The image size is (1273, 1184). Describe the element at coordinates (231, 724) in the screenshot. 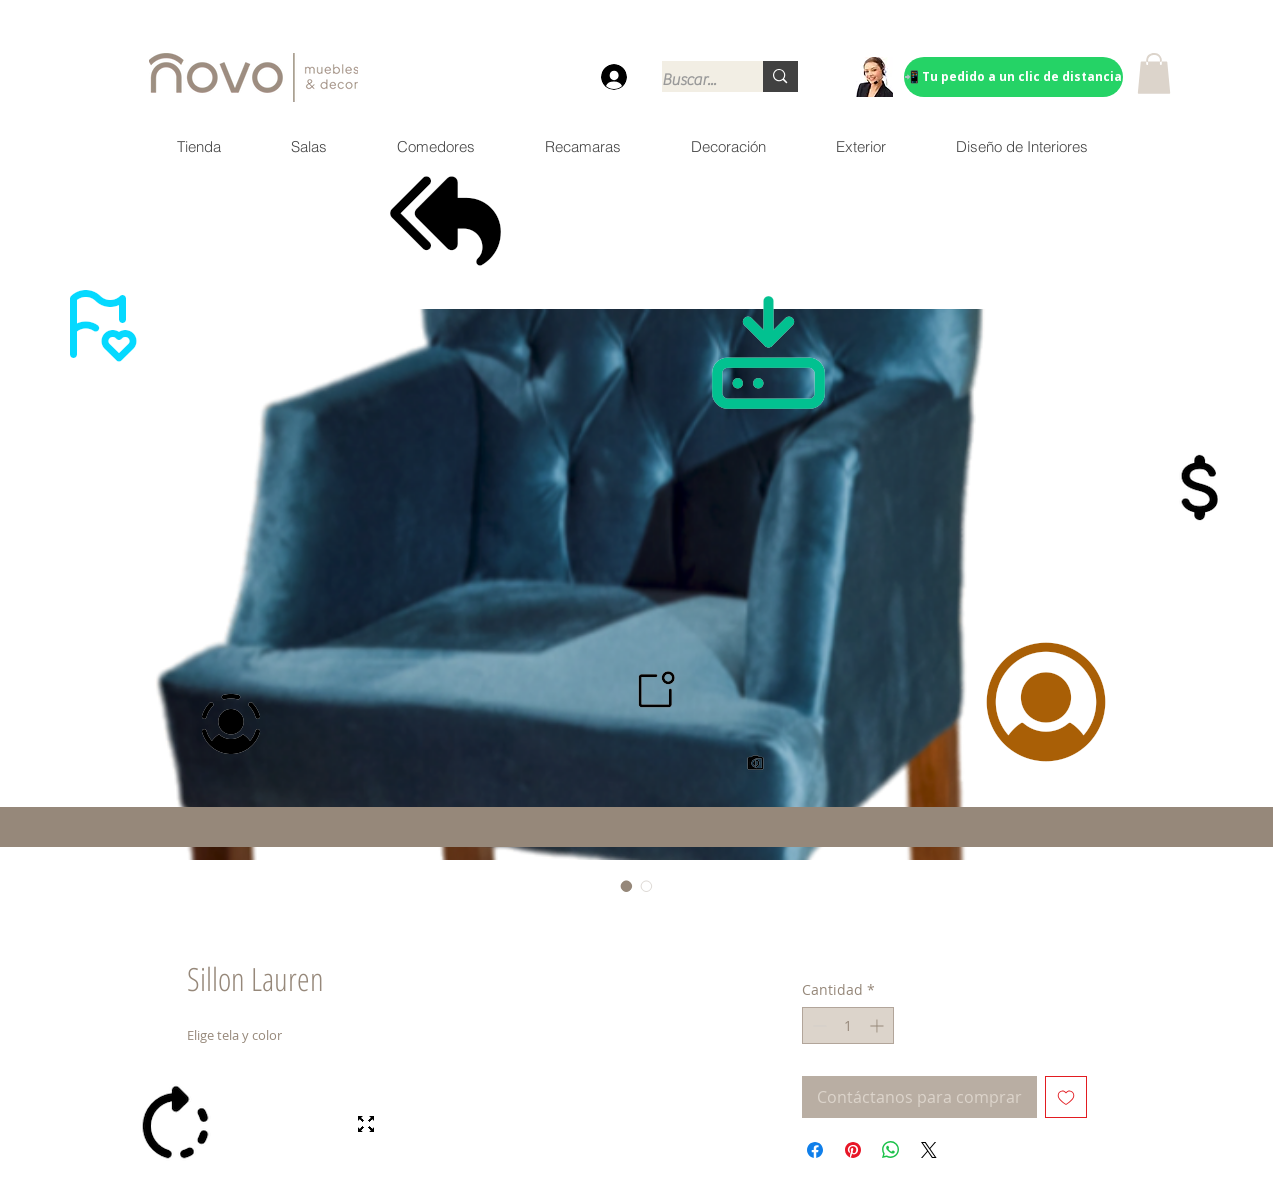

I see `incomplete or pending user profile` at that location.